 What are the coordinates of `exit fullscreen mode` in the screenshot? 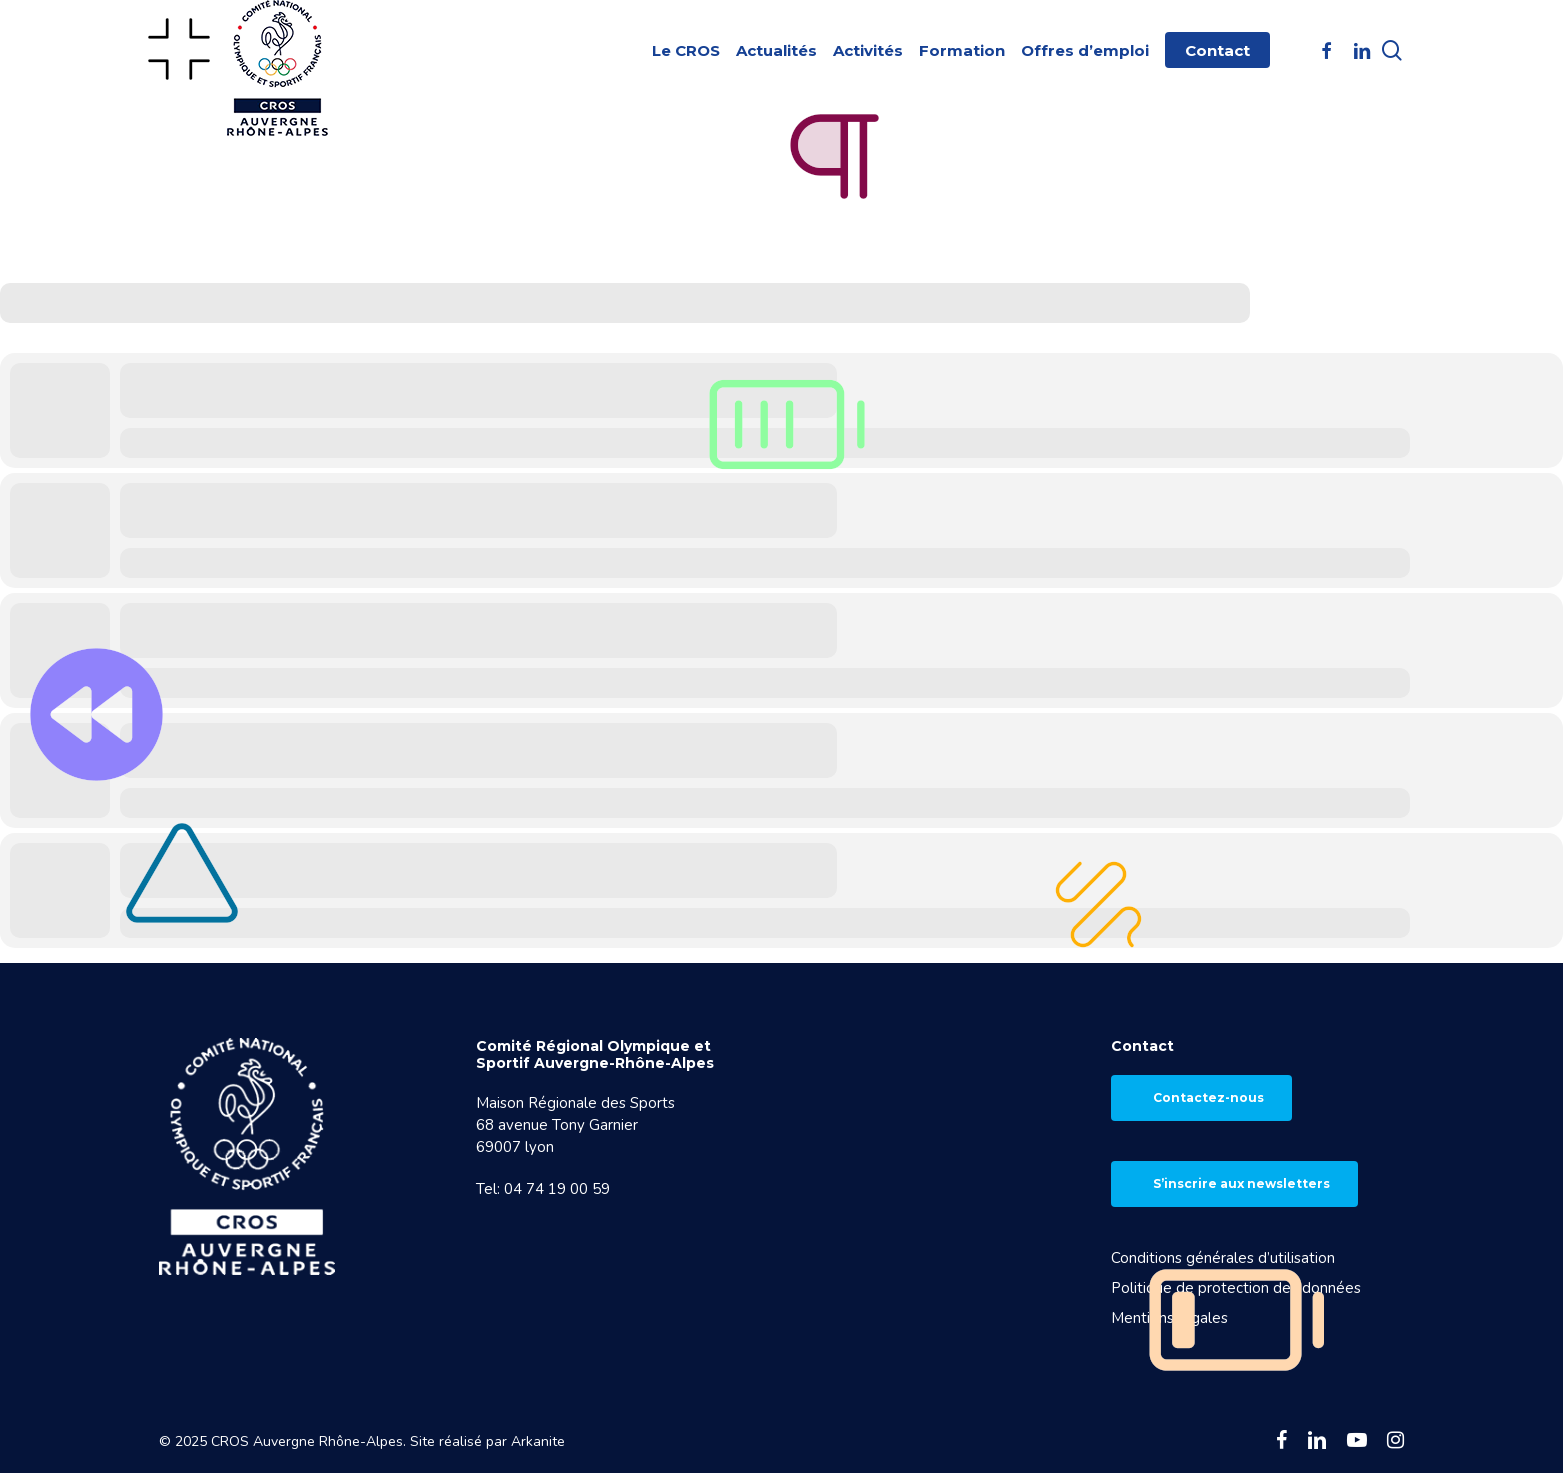 It's located at (179, 49).